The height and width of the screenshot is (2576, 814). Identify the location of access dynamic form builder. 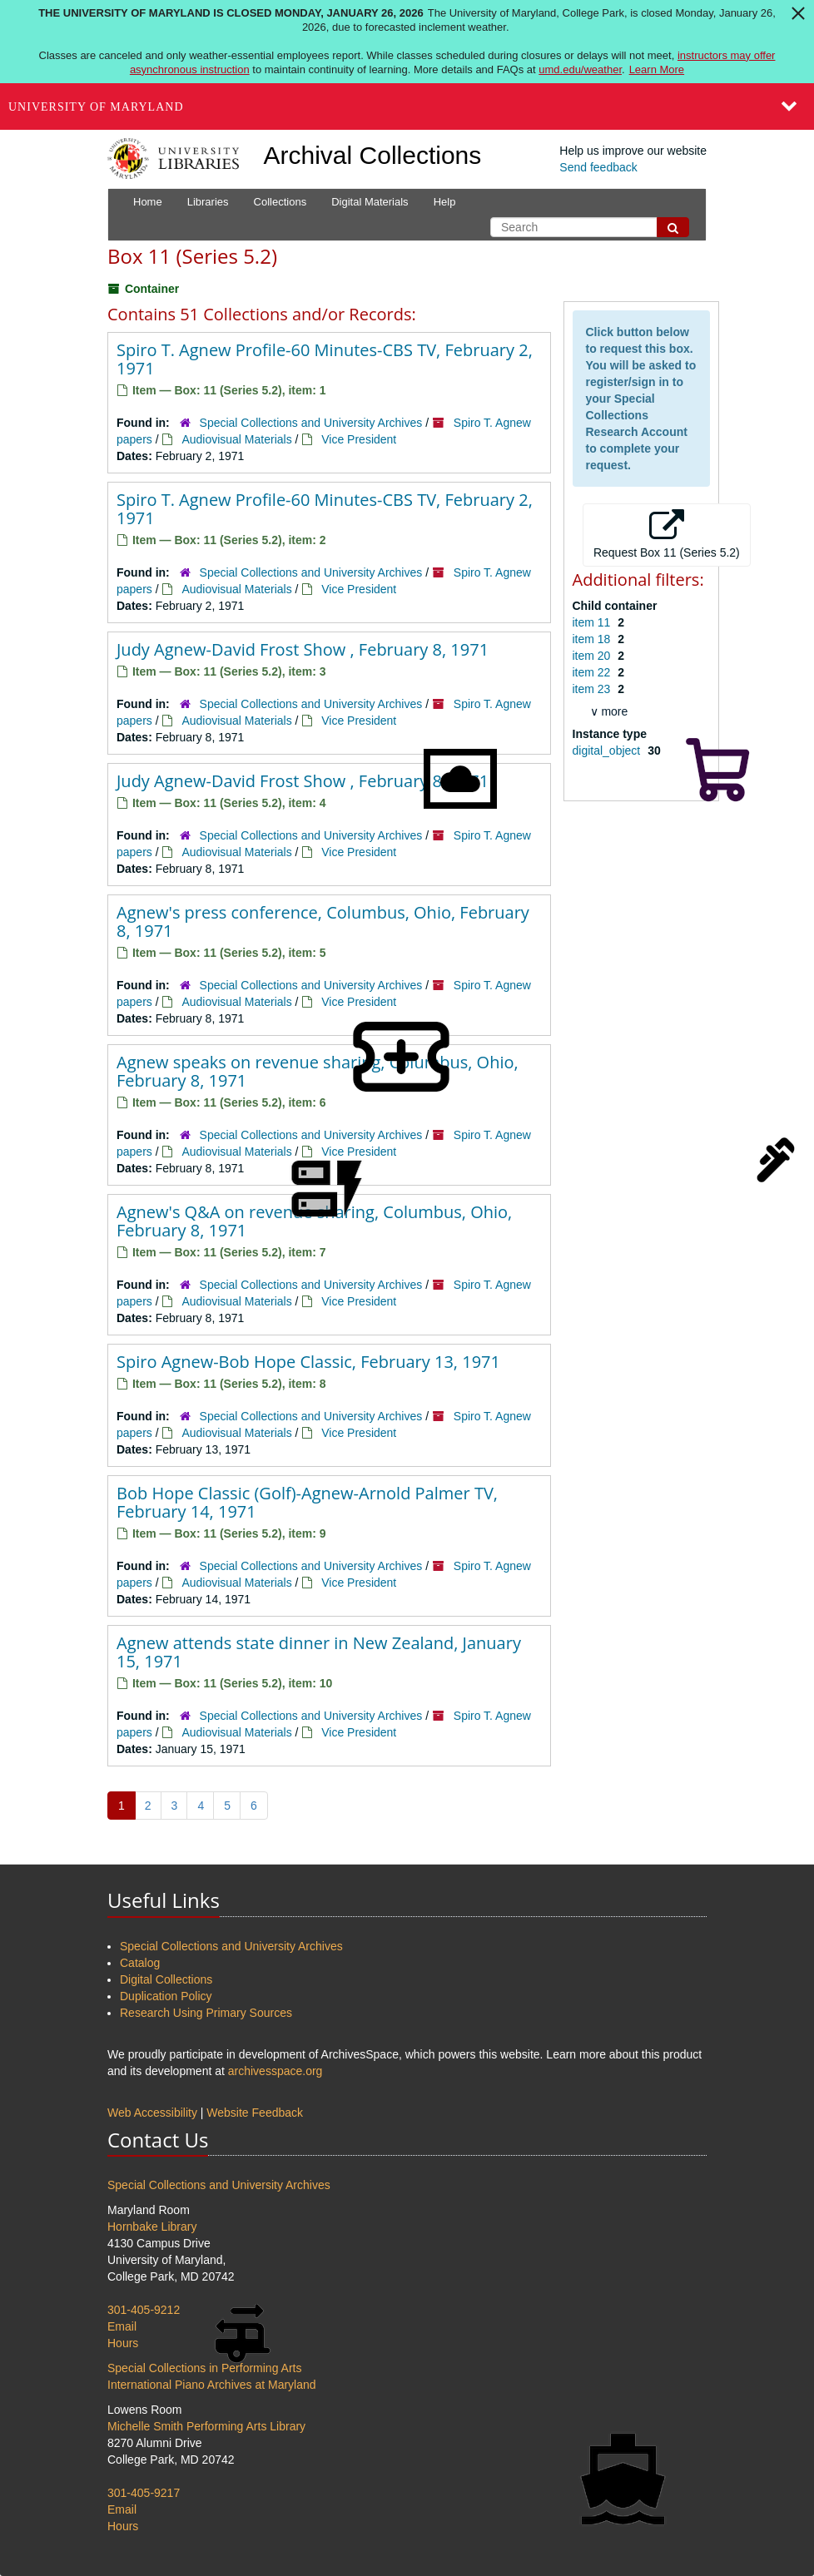
(326, 1188).